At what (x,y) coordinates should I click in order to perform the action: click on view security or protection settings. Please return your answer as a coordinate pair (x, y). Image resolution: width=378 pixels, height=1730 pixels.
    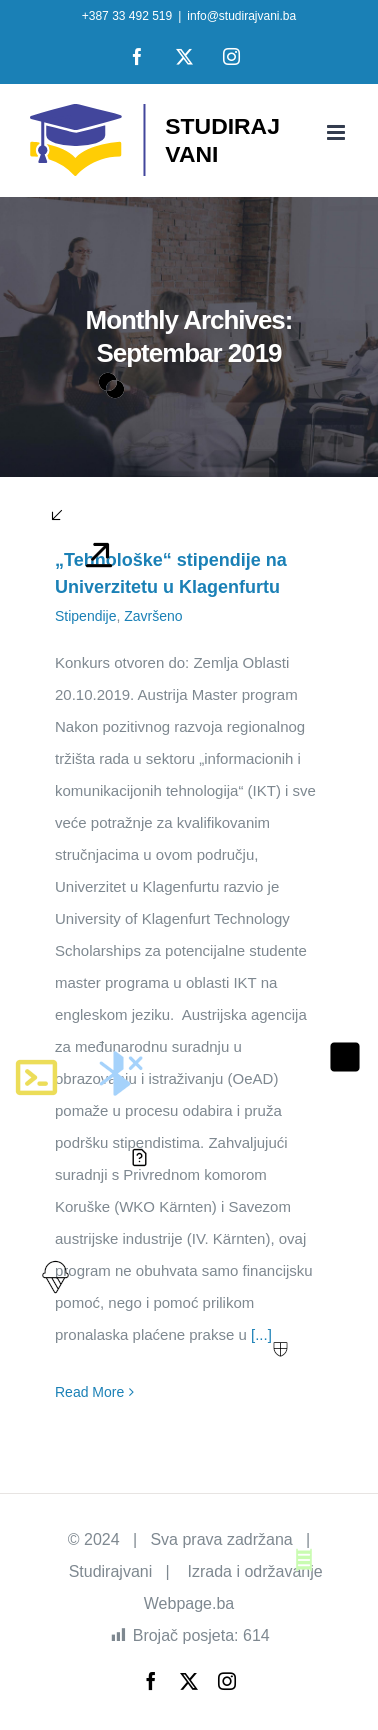
    Looking at the image, I should click on (280, 1348).